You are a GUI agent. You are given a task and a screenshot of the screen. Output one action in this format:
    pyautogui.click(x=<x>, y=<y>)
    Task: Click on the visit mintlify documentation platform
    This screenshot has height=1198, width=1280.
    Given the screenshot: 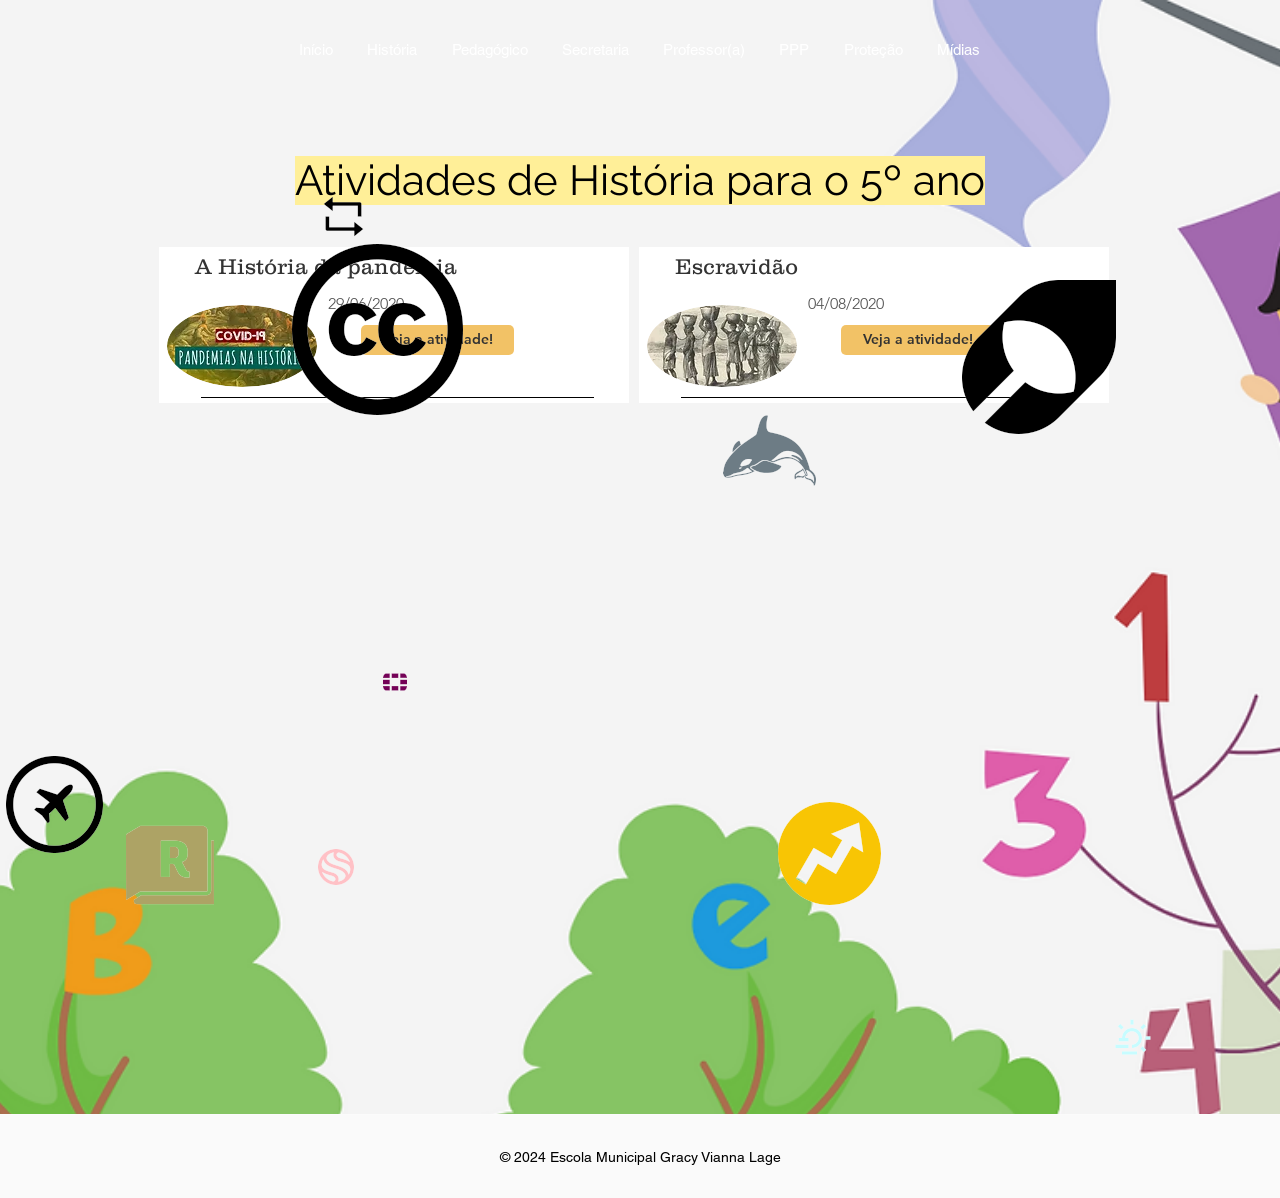 What is the action you would take?
    pyautogui.click(x=1039, y=357)
    